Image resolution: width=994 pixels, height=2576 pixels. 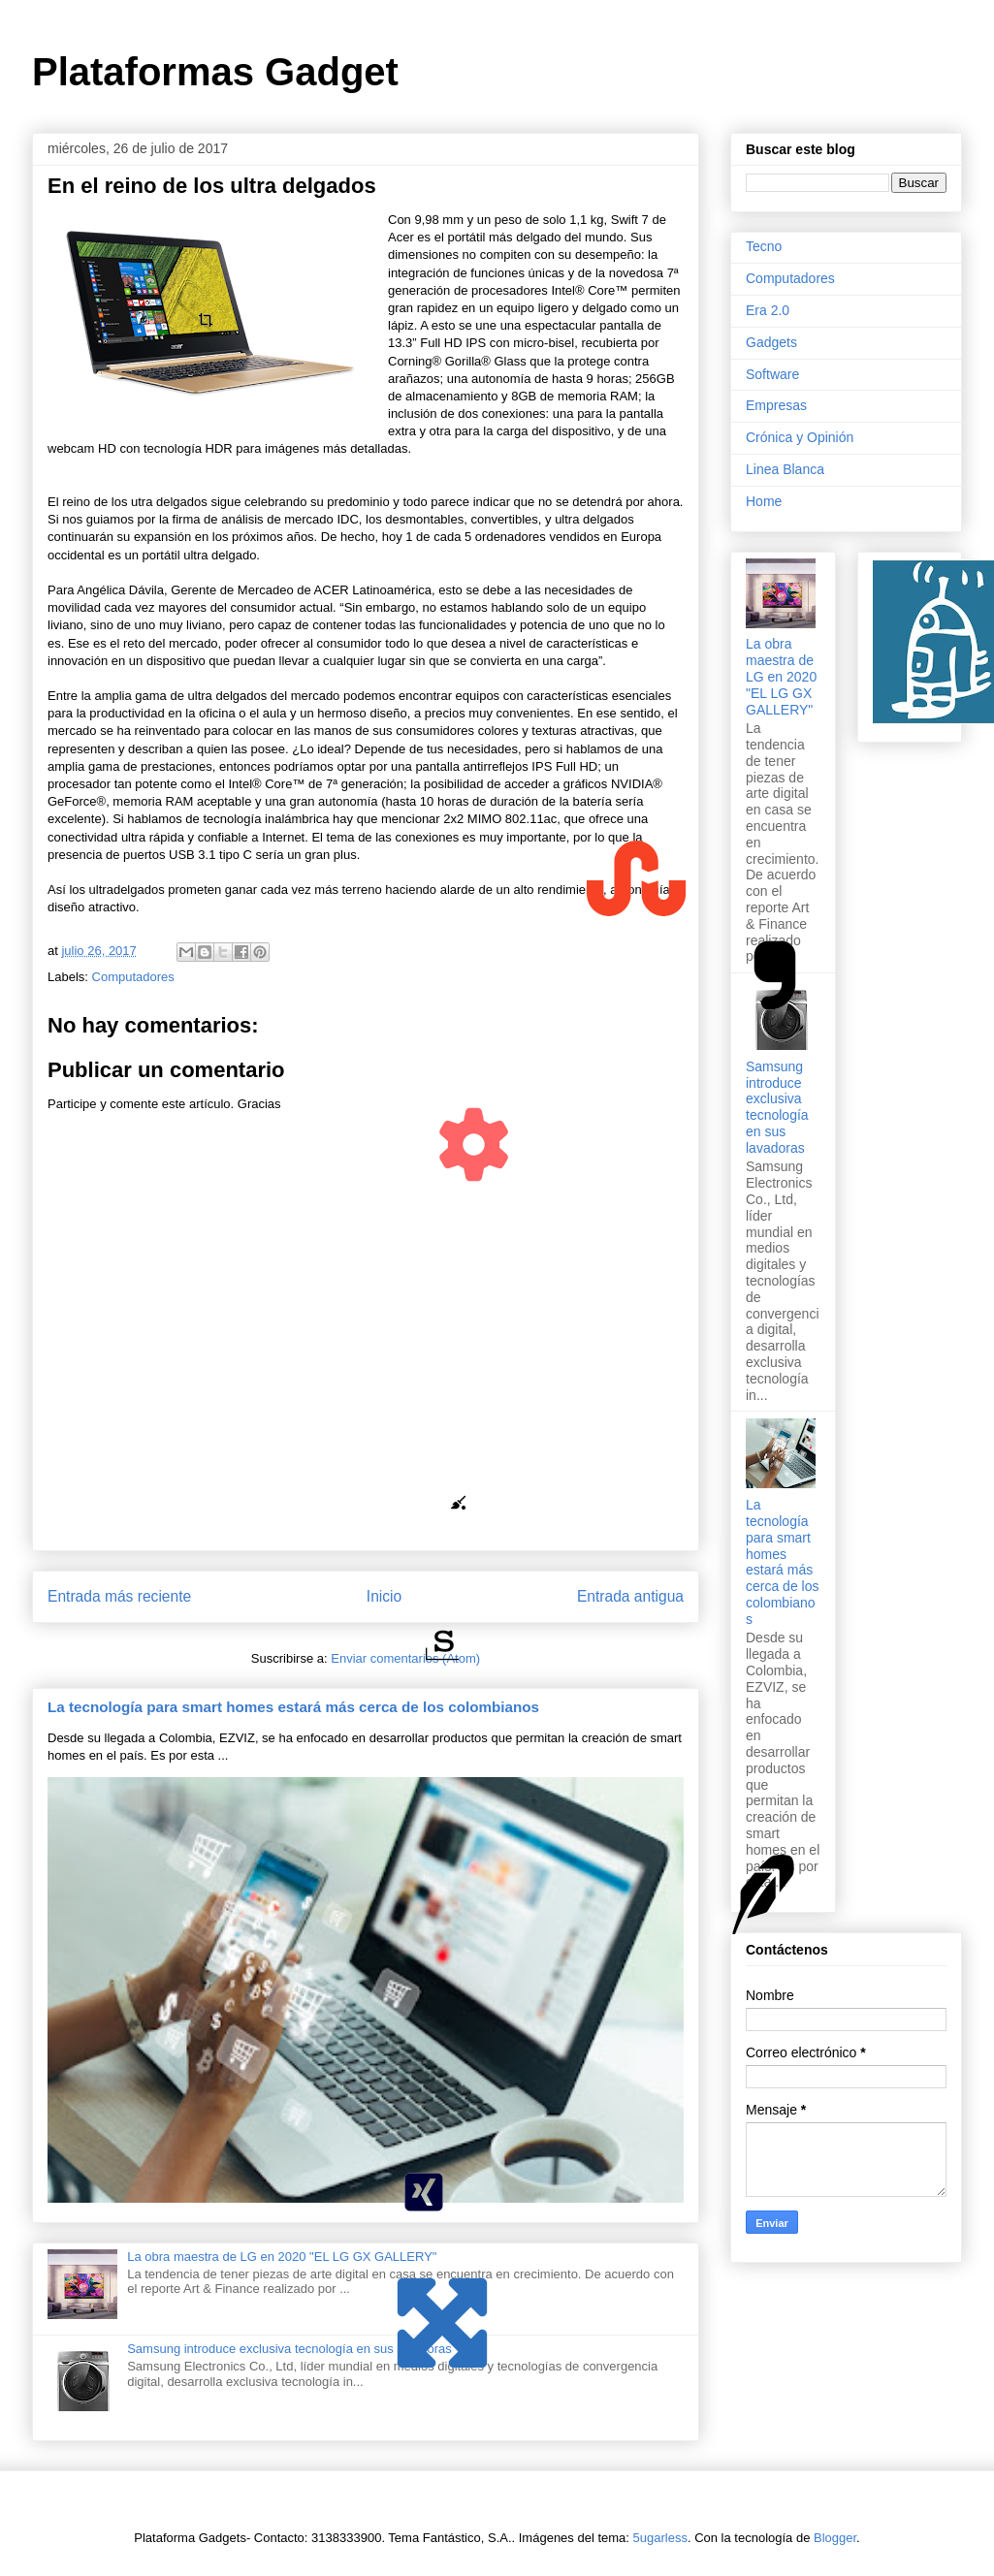 I want to click on access settings or preferences, so click(x=473, y=1144).